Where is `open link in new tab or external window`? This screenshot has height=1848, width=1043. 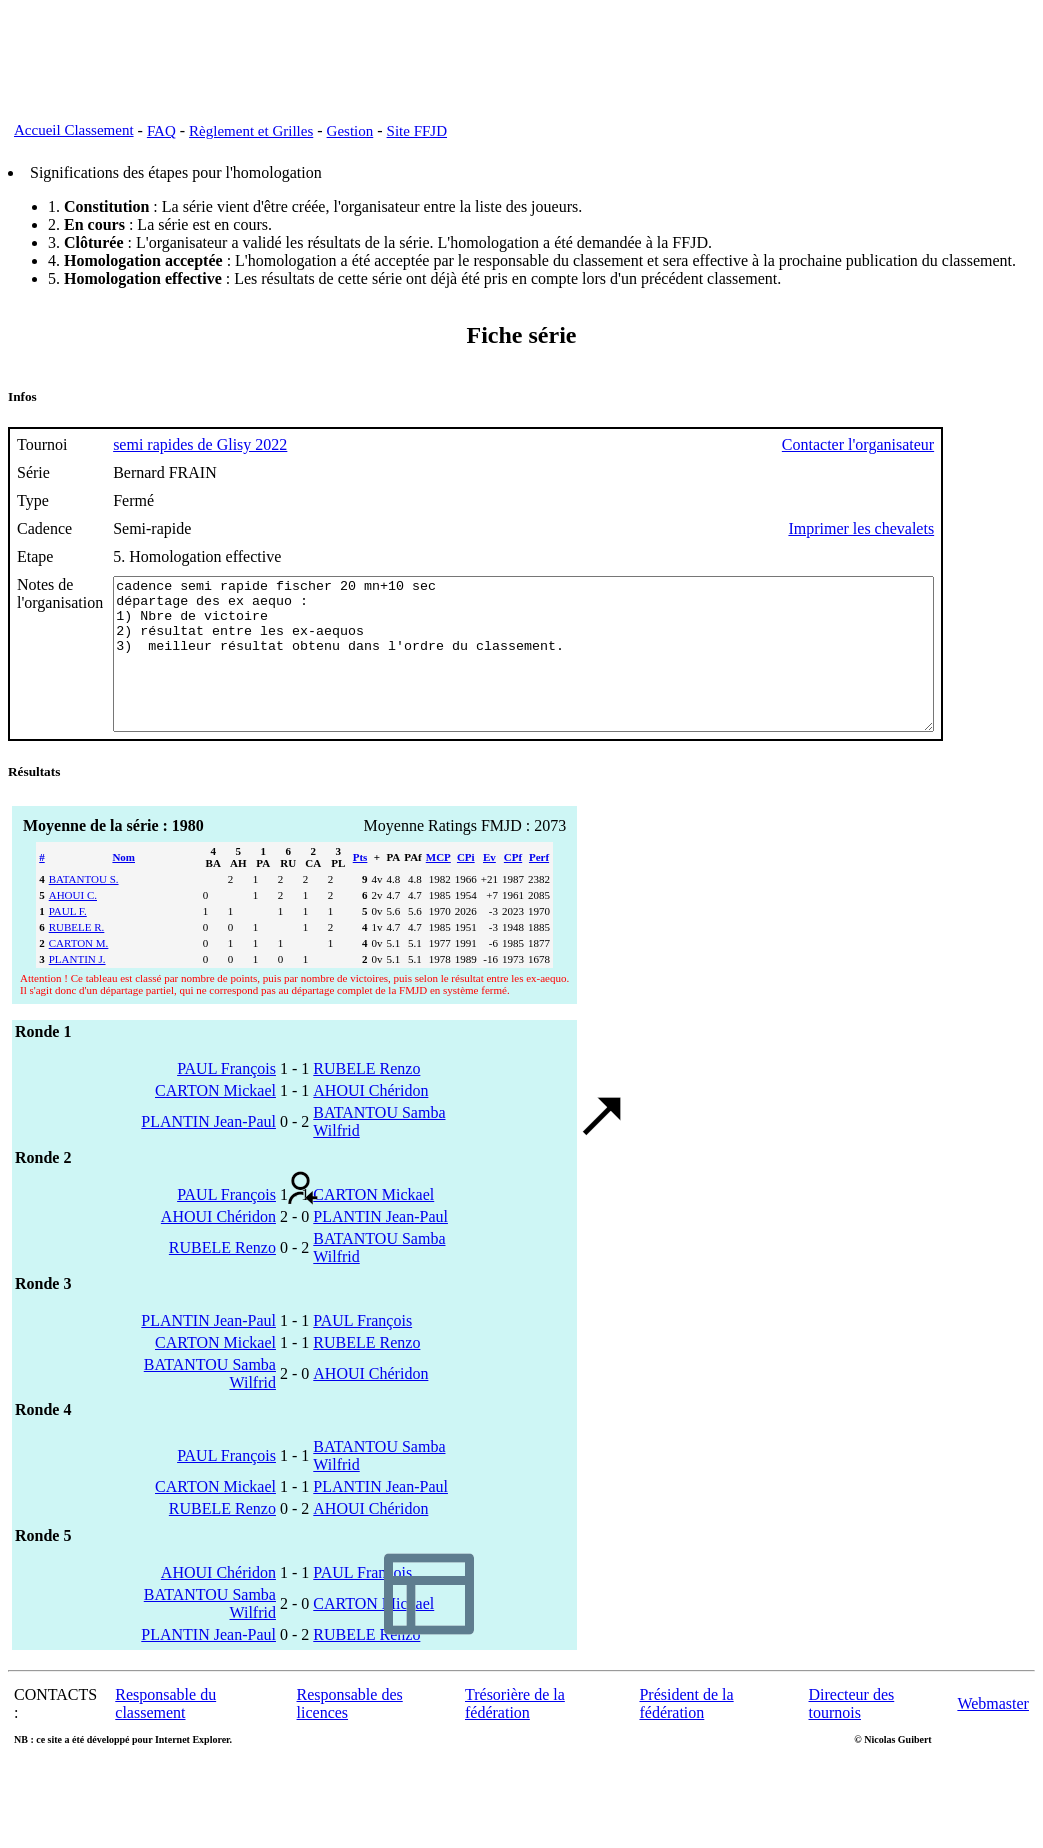 open link in new tab or external window is located at coordinates (602, 1115).